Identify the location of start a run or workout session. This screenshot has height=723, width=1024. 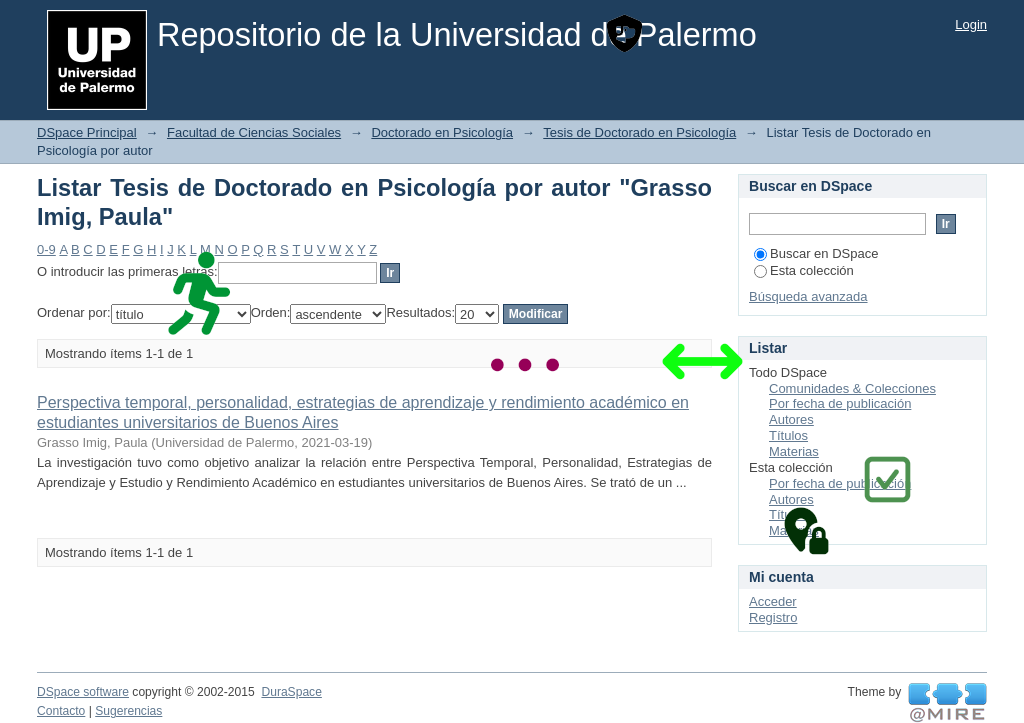
(201, 294).